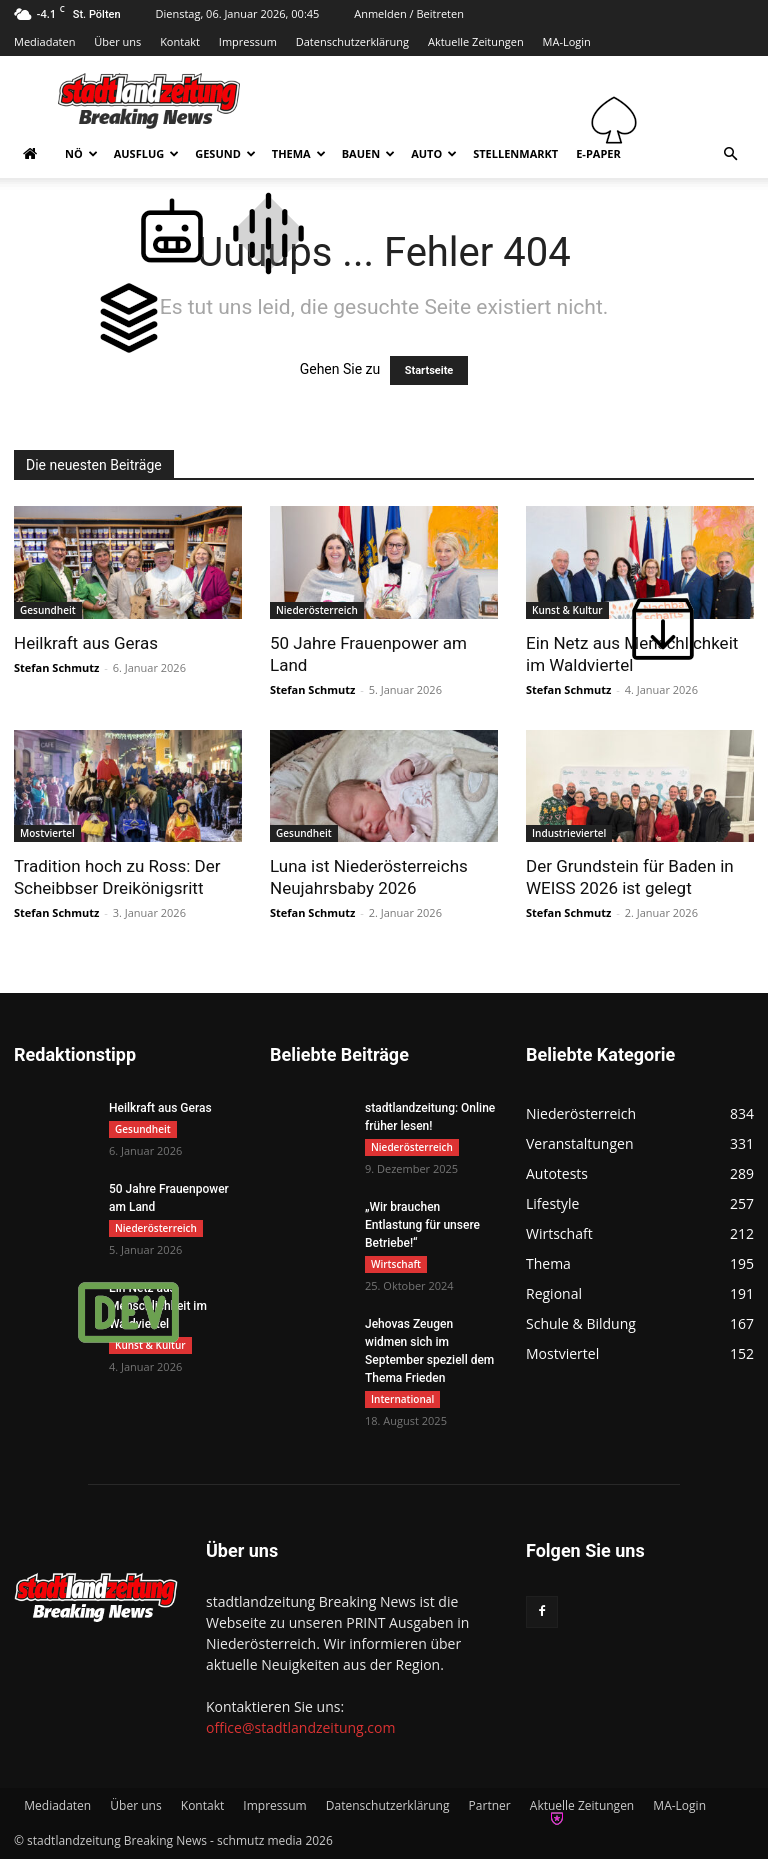 The width and height of the screenshot is (768, 1859). I want to click on indicates premium or verified security status, so click(557, 1818).